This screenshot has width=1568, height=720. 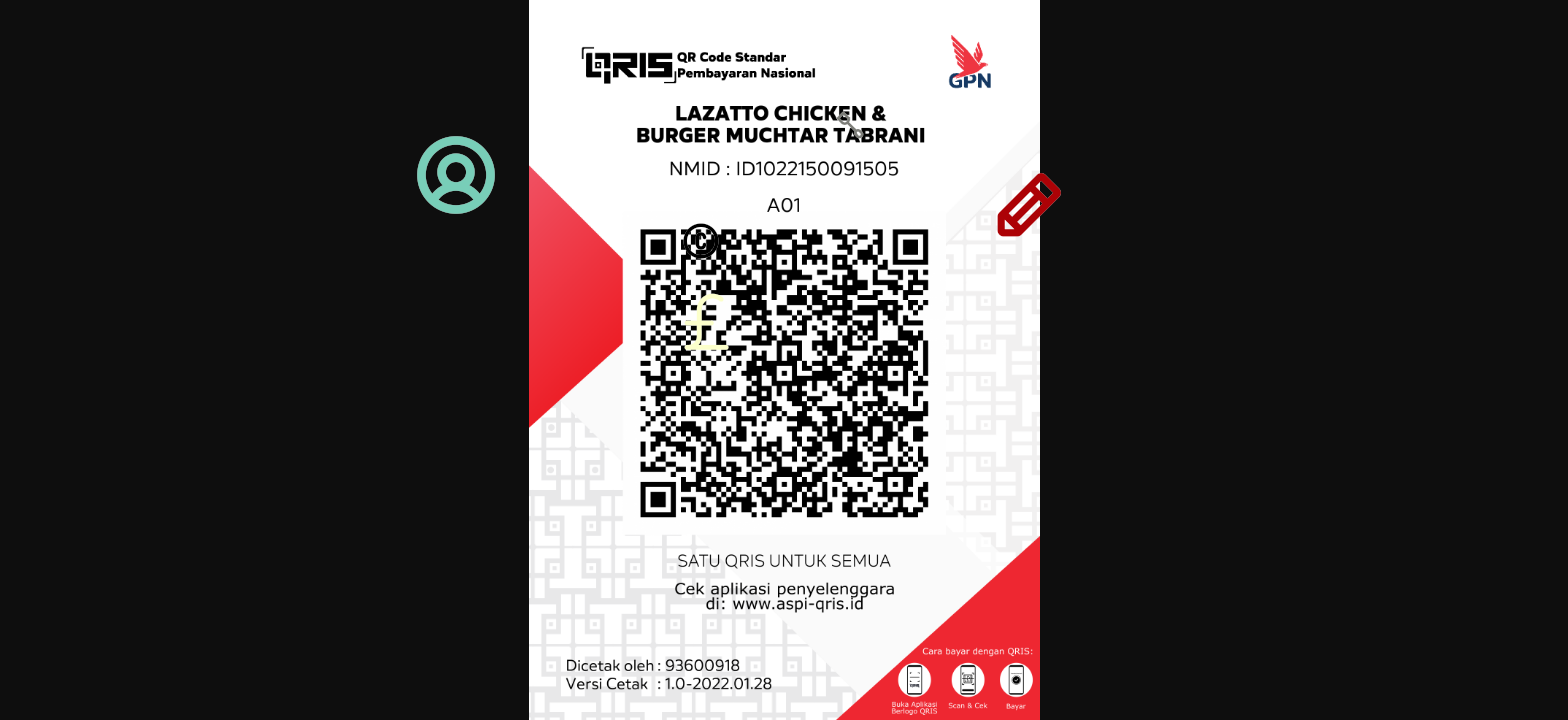 What do you see at coordinates (709, 323) in the screenshot?
I see `indicates british pound sterling currency` at bounding box center [709, 323].